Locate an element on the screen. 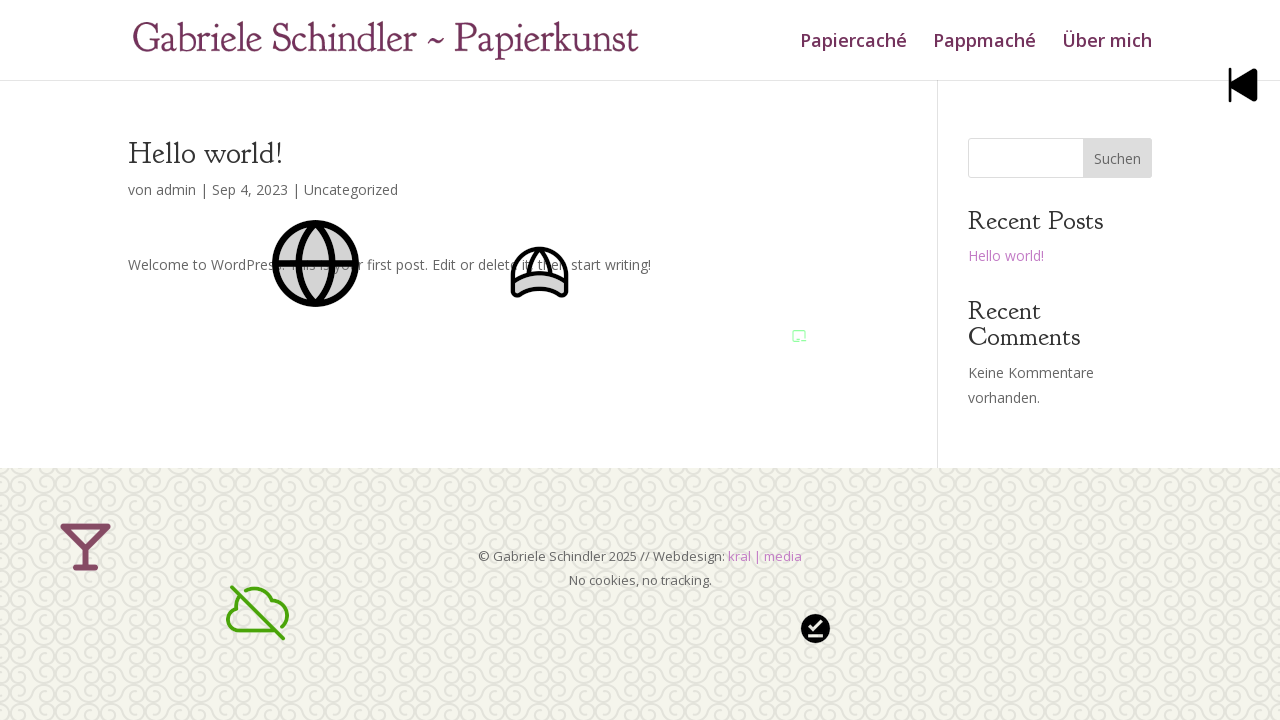 The height and width of the screenshot is (720, 1280). indicates cloud sync is unavailable is located at coordinates (257, 611).